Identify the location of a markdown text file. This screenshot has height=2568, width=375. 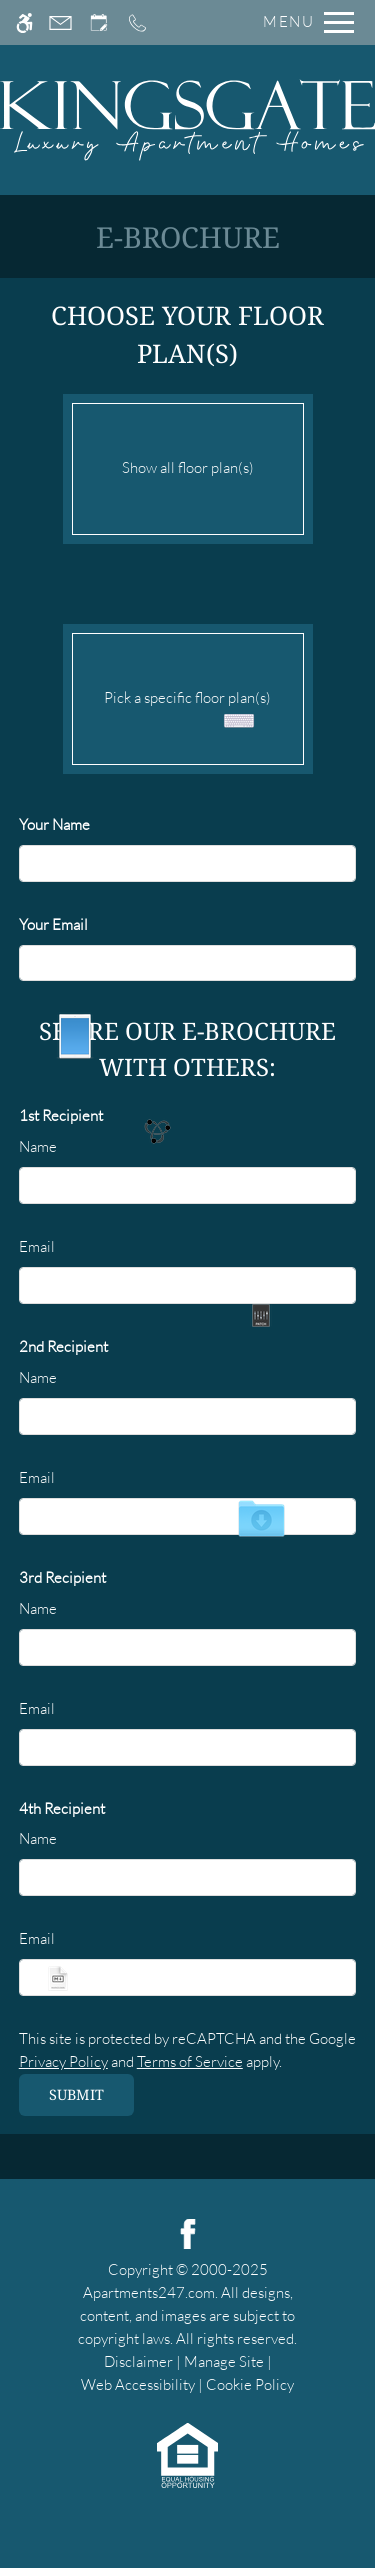
(58, 1979).